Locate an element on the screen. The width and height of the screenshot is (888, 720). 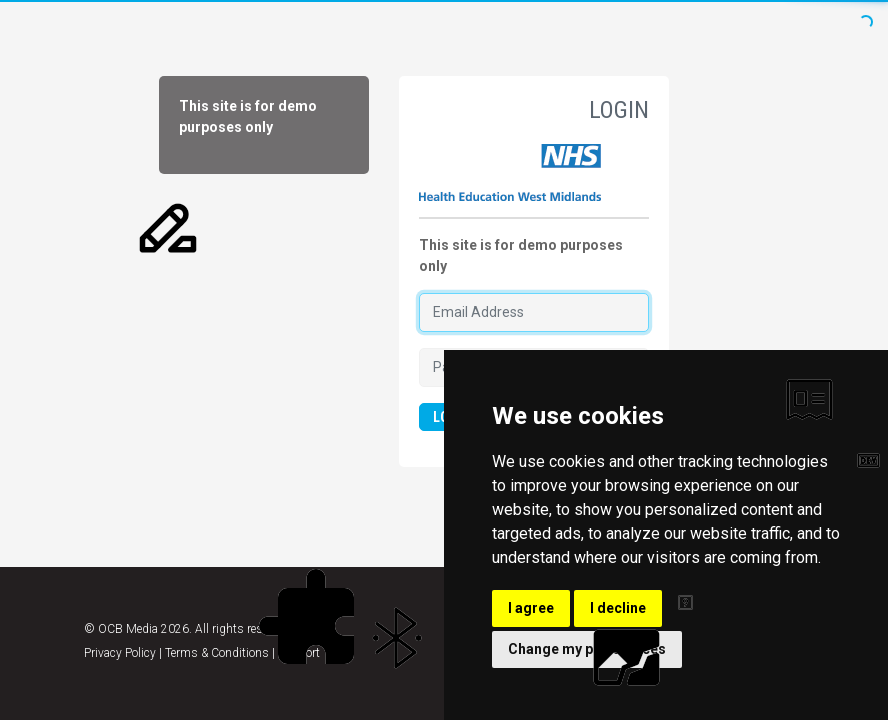
highlight or mark selected text is located at coordinates (168, 230).